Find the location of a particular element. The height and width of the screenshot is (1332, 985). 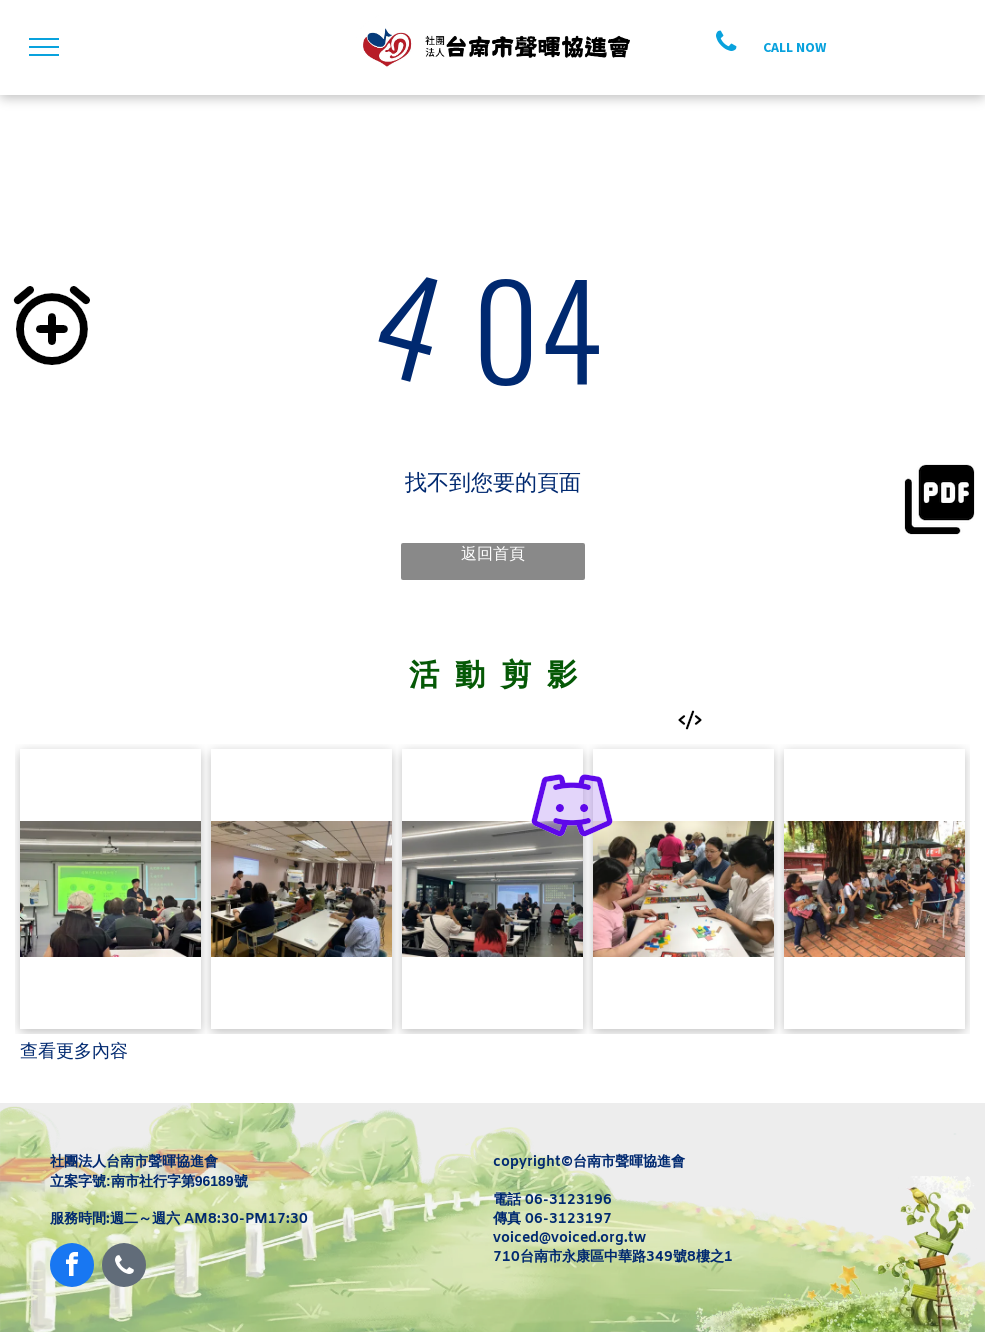

view or edit source code is located at coordinates (690, 720).